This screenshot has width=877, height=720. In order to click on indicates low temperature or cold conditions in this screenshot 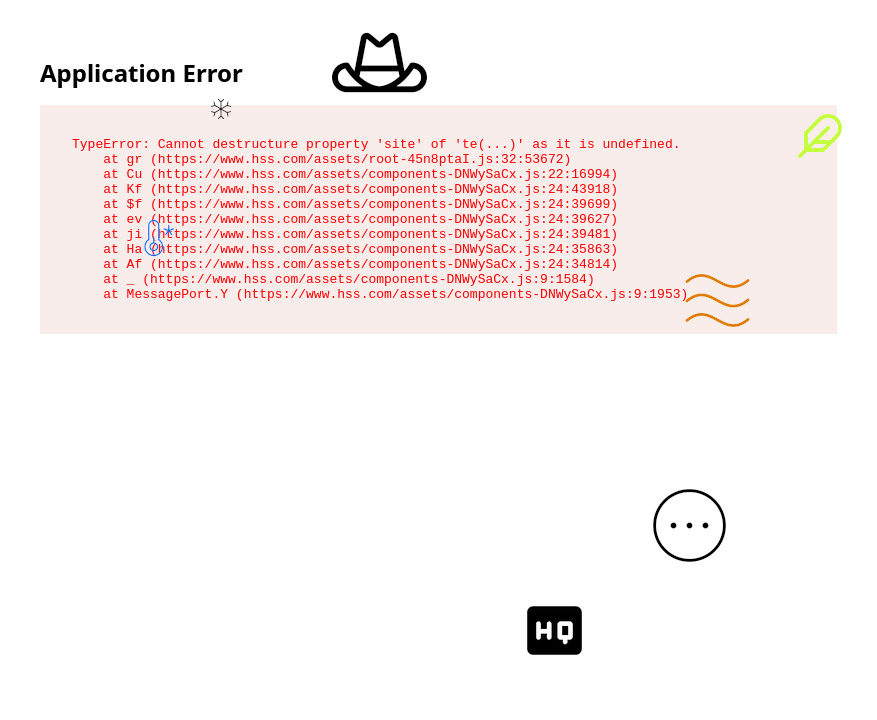, I will do `click(155, 238)`.